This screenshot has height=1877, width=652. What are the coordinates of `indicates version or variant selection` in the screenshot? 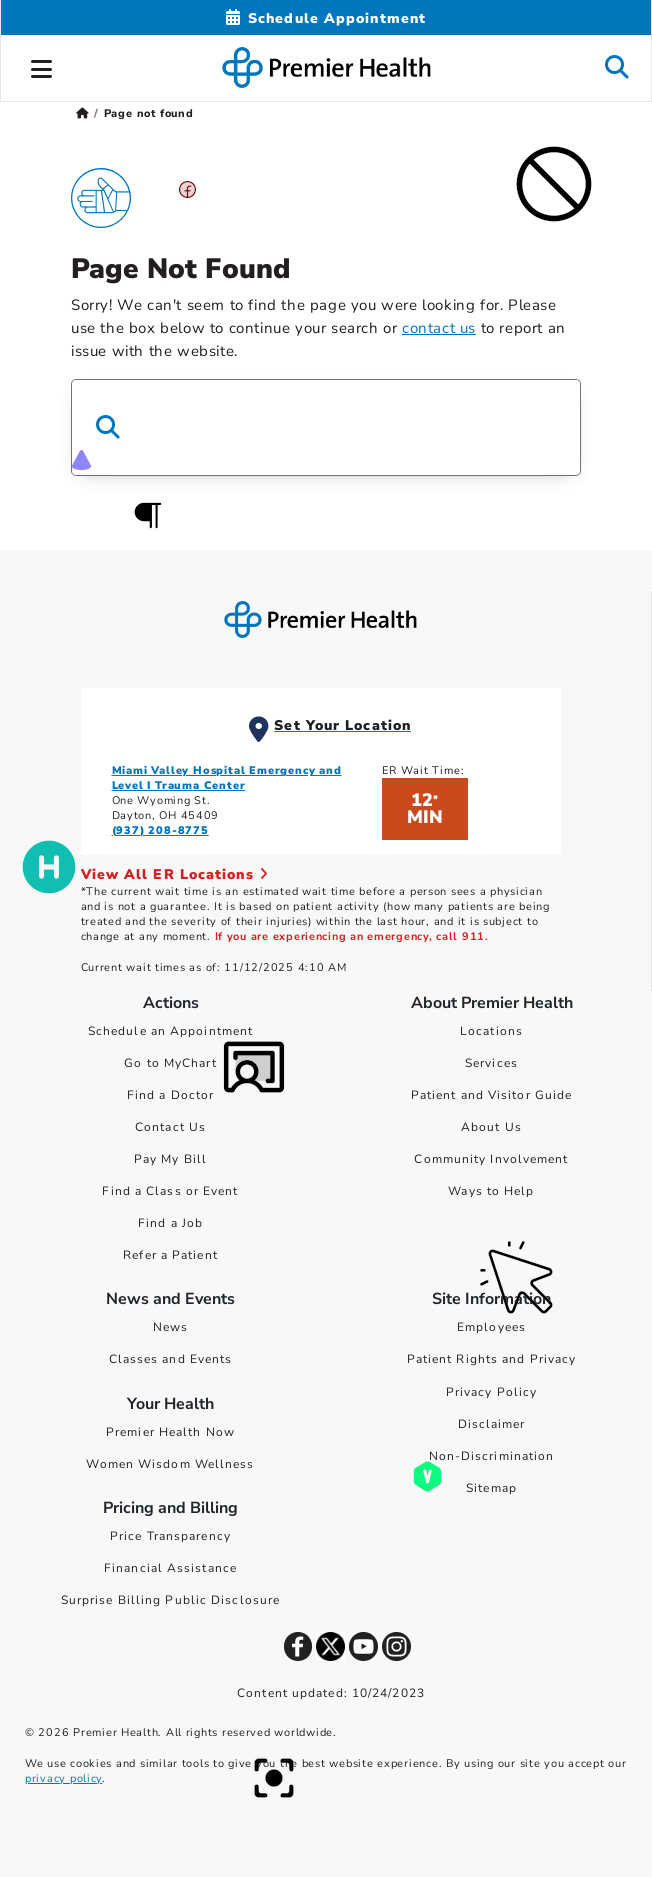 It's located at (427, 1476).